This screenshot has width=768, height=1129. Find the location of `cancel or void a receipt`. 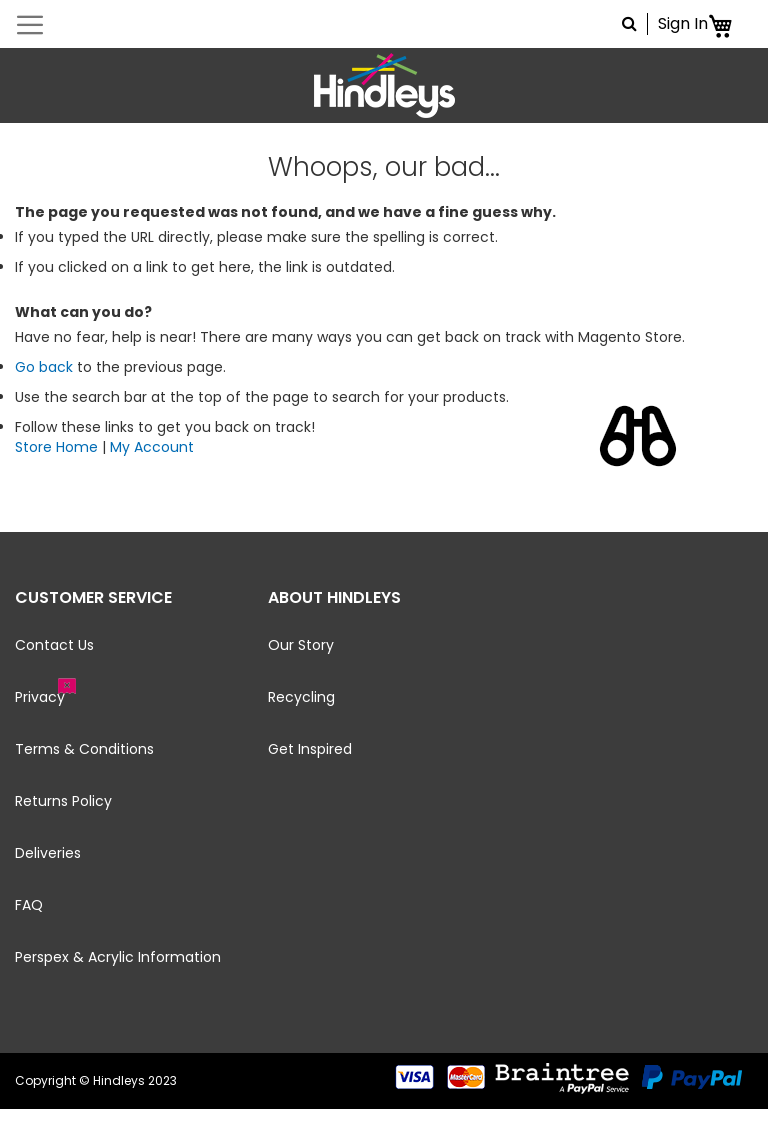

cancel or void a receipt is located at coordinates (67, 686).